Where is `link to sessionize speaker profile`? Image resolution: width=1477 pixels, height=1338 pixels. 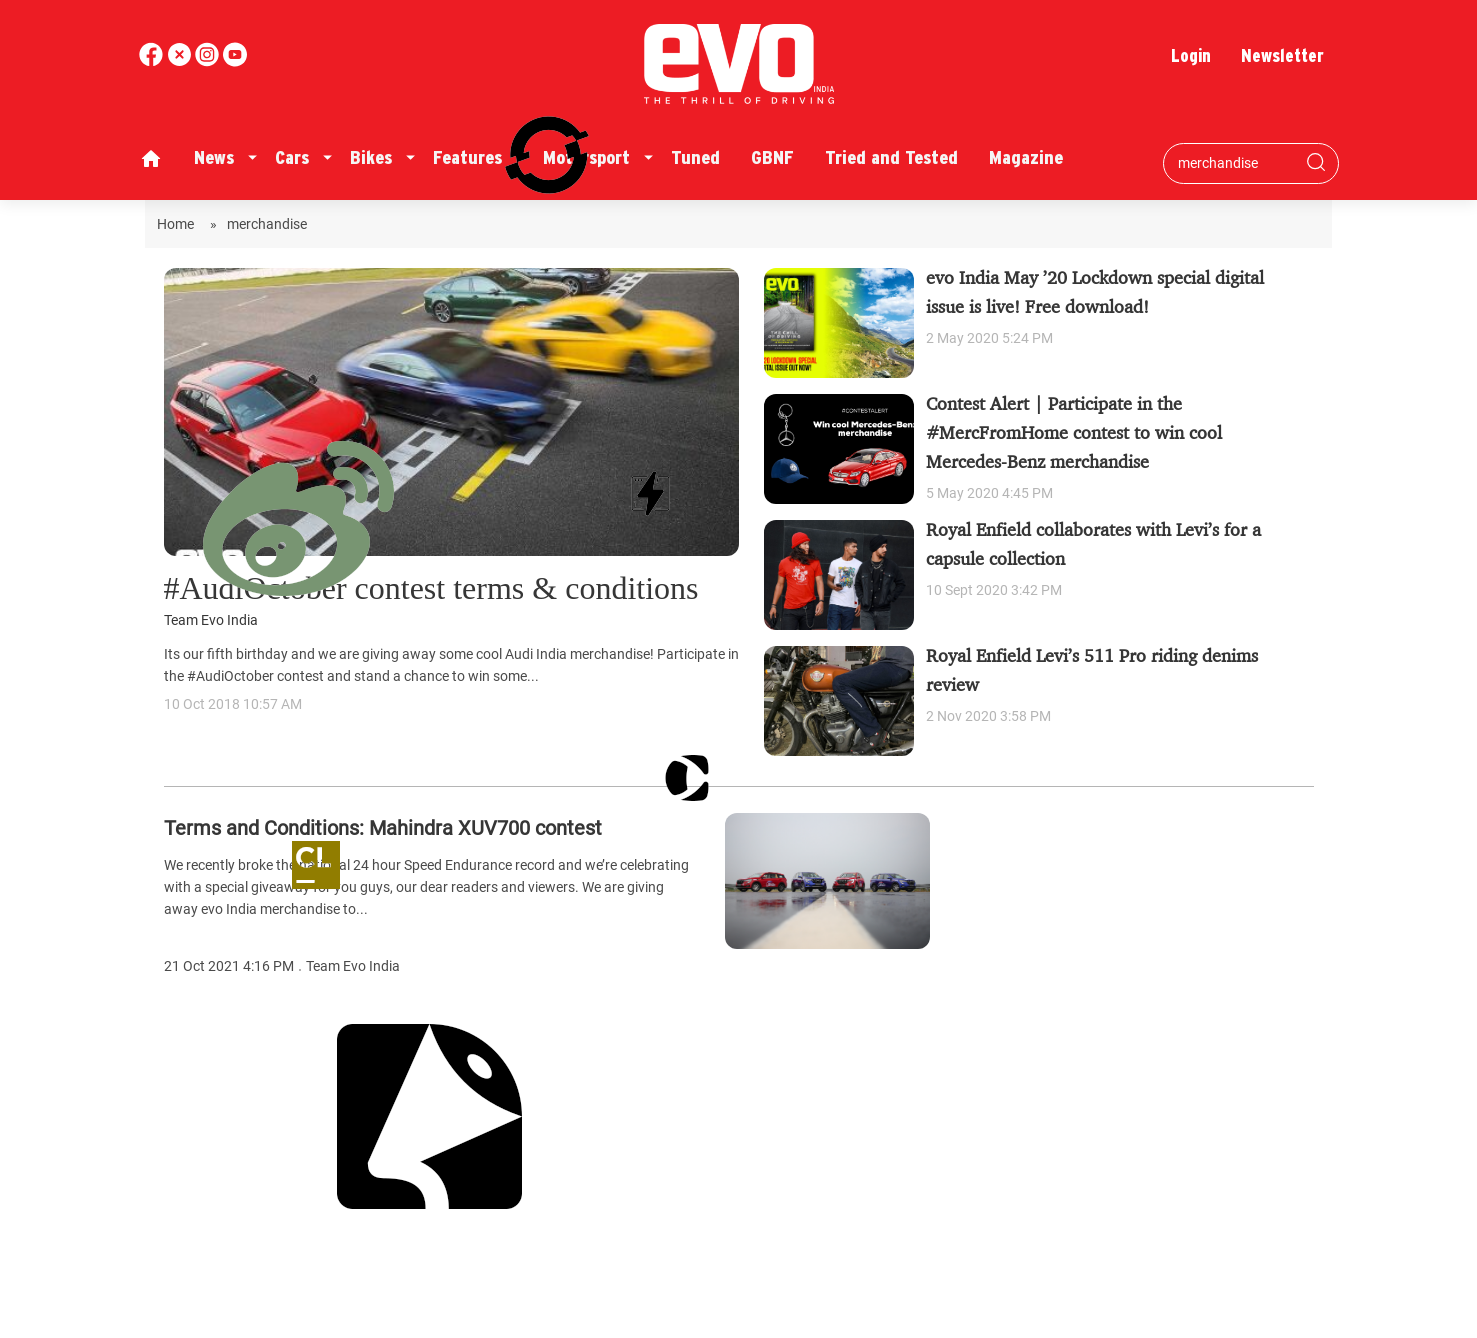
link to sessionize speaker profile is located at coordinates (429, 1116).